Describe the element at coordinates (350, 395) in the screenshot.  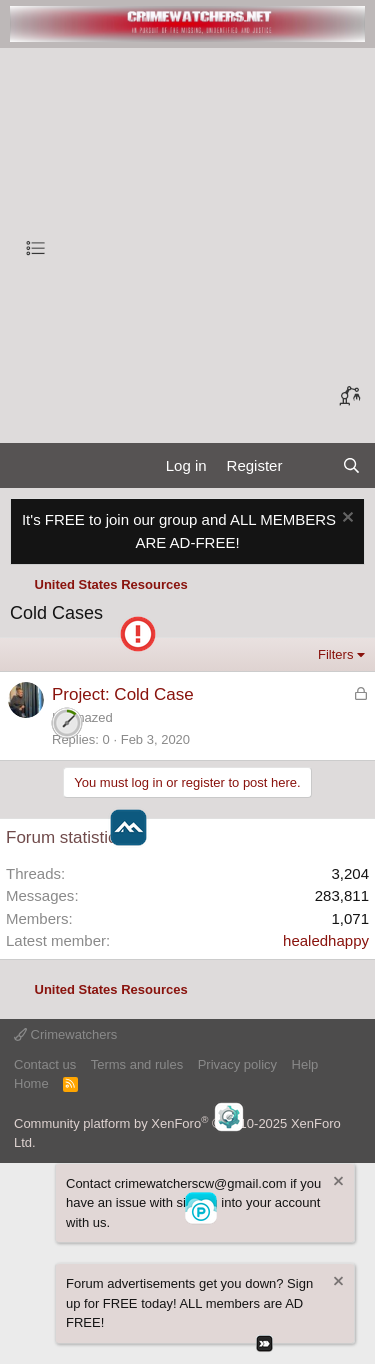
I see `open GNOME Builder IDE` at that location.